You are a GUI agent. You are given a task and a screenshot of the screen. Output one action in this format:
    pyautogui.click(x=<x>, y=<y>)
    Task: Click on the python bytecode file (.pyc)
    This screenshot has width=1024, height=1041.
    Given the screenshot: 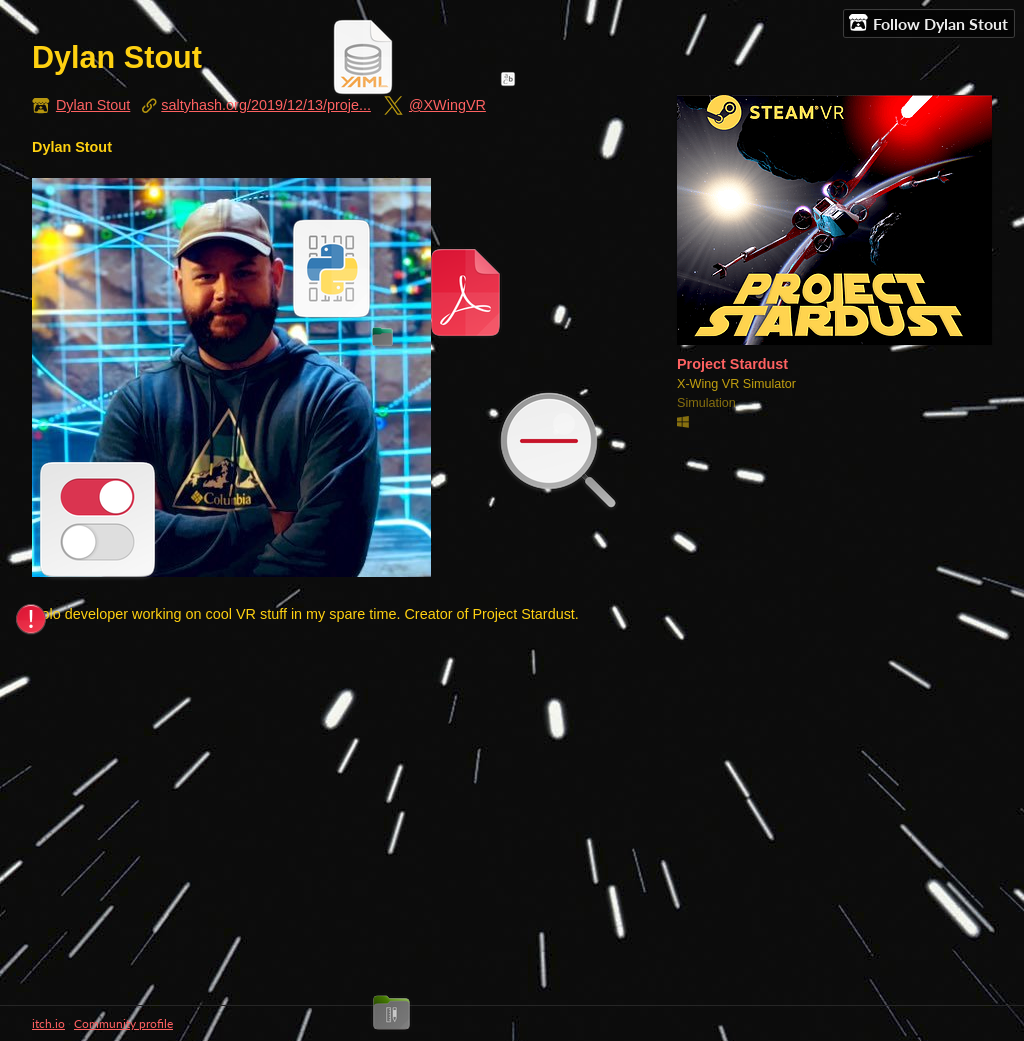 What is the action you would take?
    pyautogui.click(x=331, y=268)
    